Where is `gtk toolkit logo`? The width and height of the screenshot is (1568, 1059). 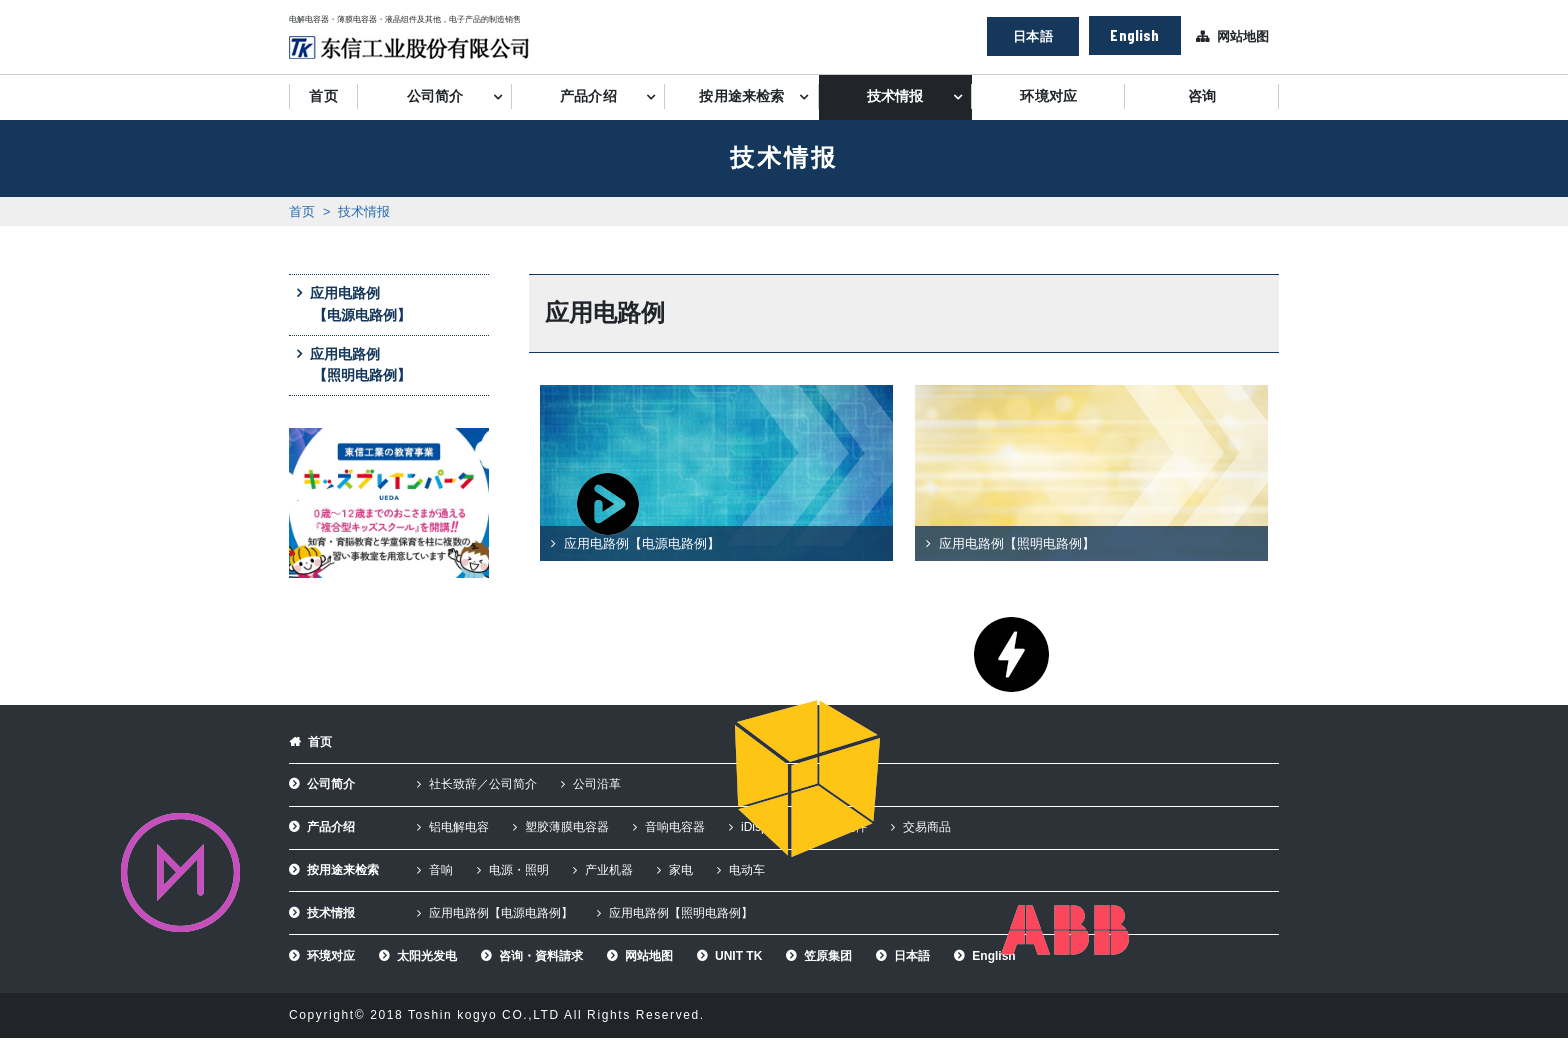
gtk toolkit logo is located at coordinates (807, 778).